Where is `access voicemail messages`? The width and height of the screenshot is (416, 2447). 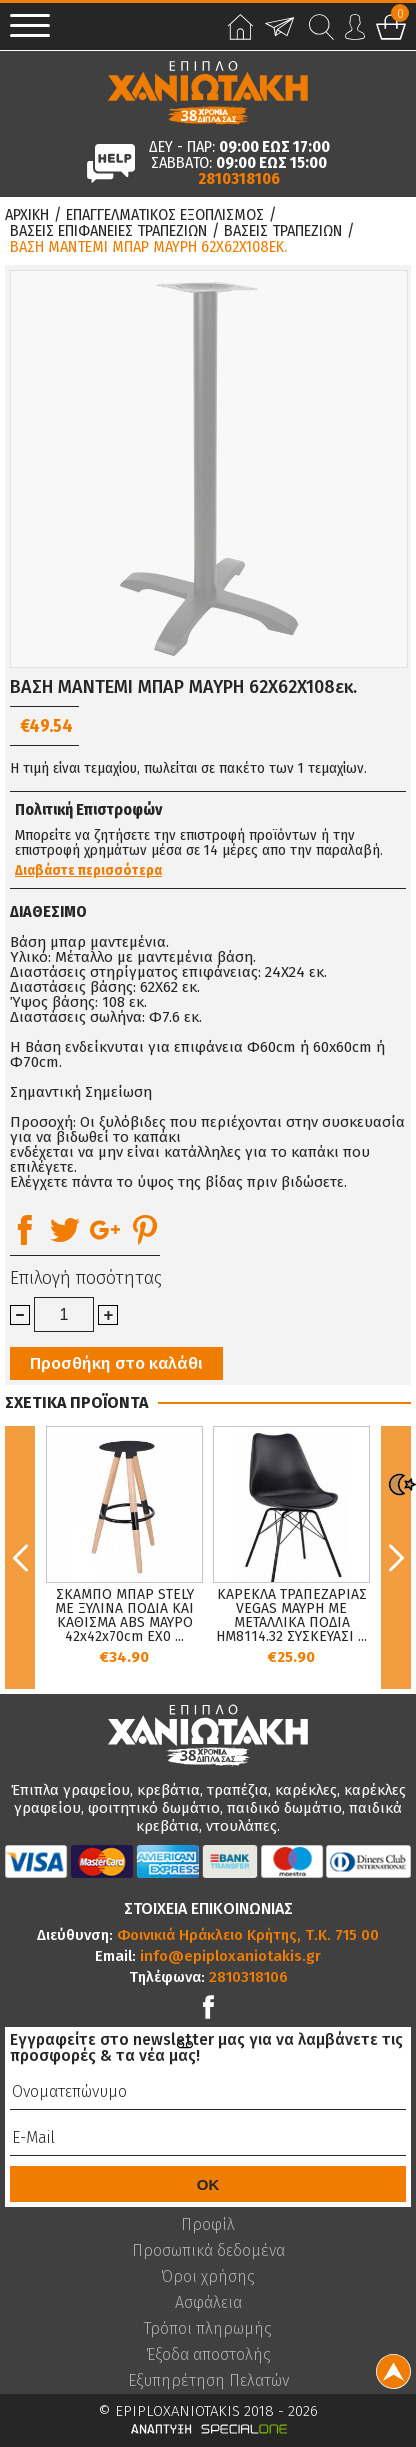 access voicemail messages is located at coordinates (185, 2045).